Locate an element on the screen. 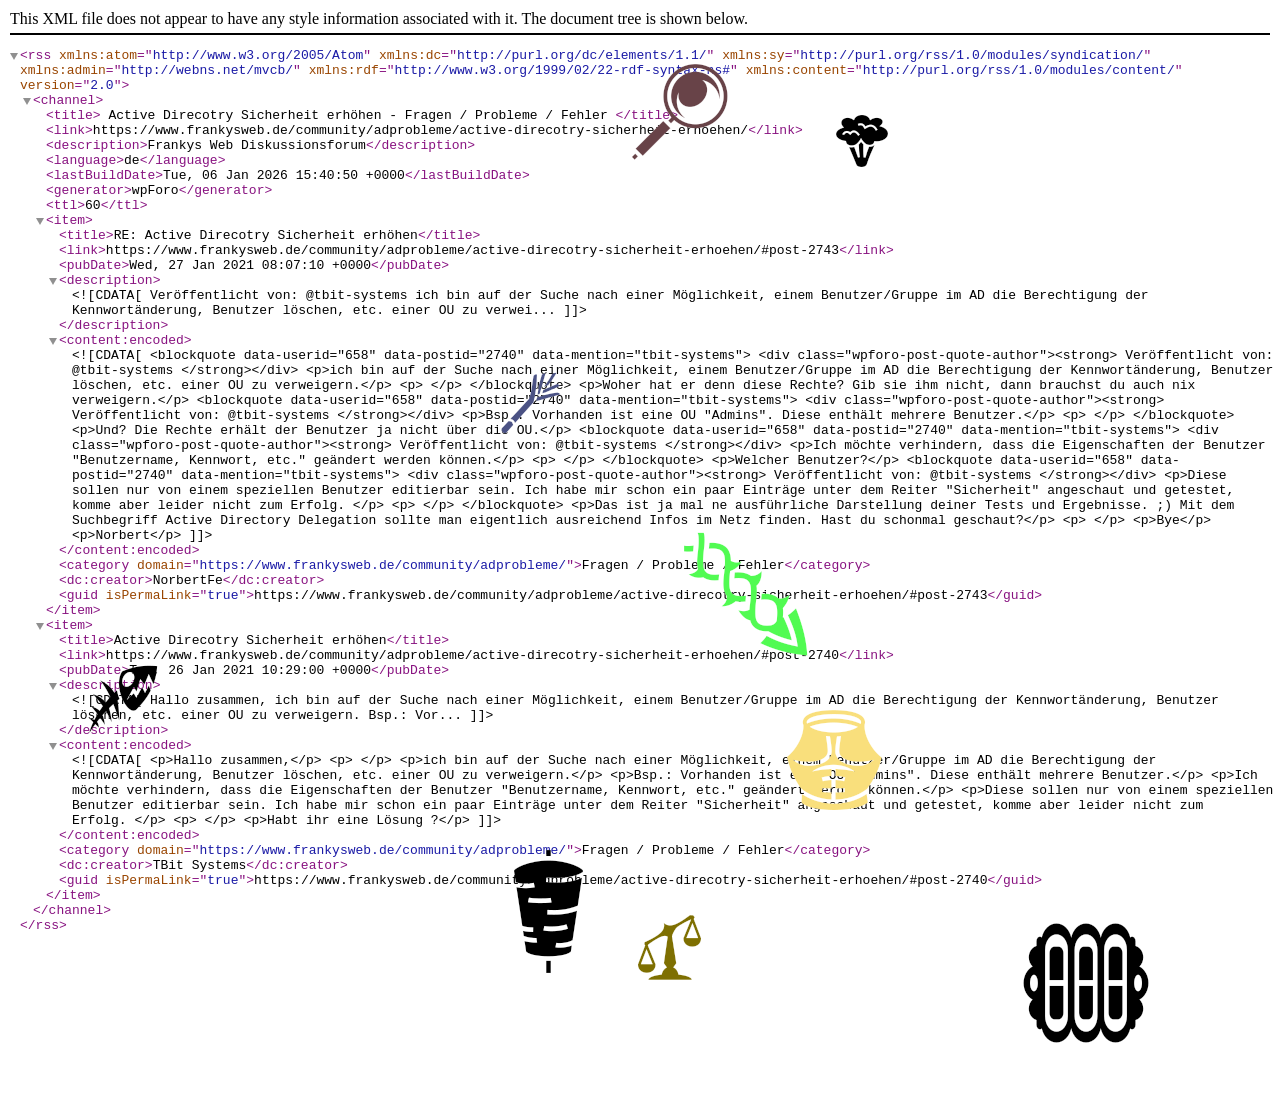 Image resolution: width=1280 pixels, height=1110 pixels. equip leather armor to your character is located at coordinates (833, 760).